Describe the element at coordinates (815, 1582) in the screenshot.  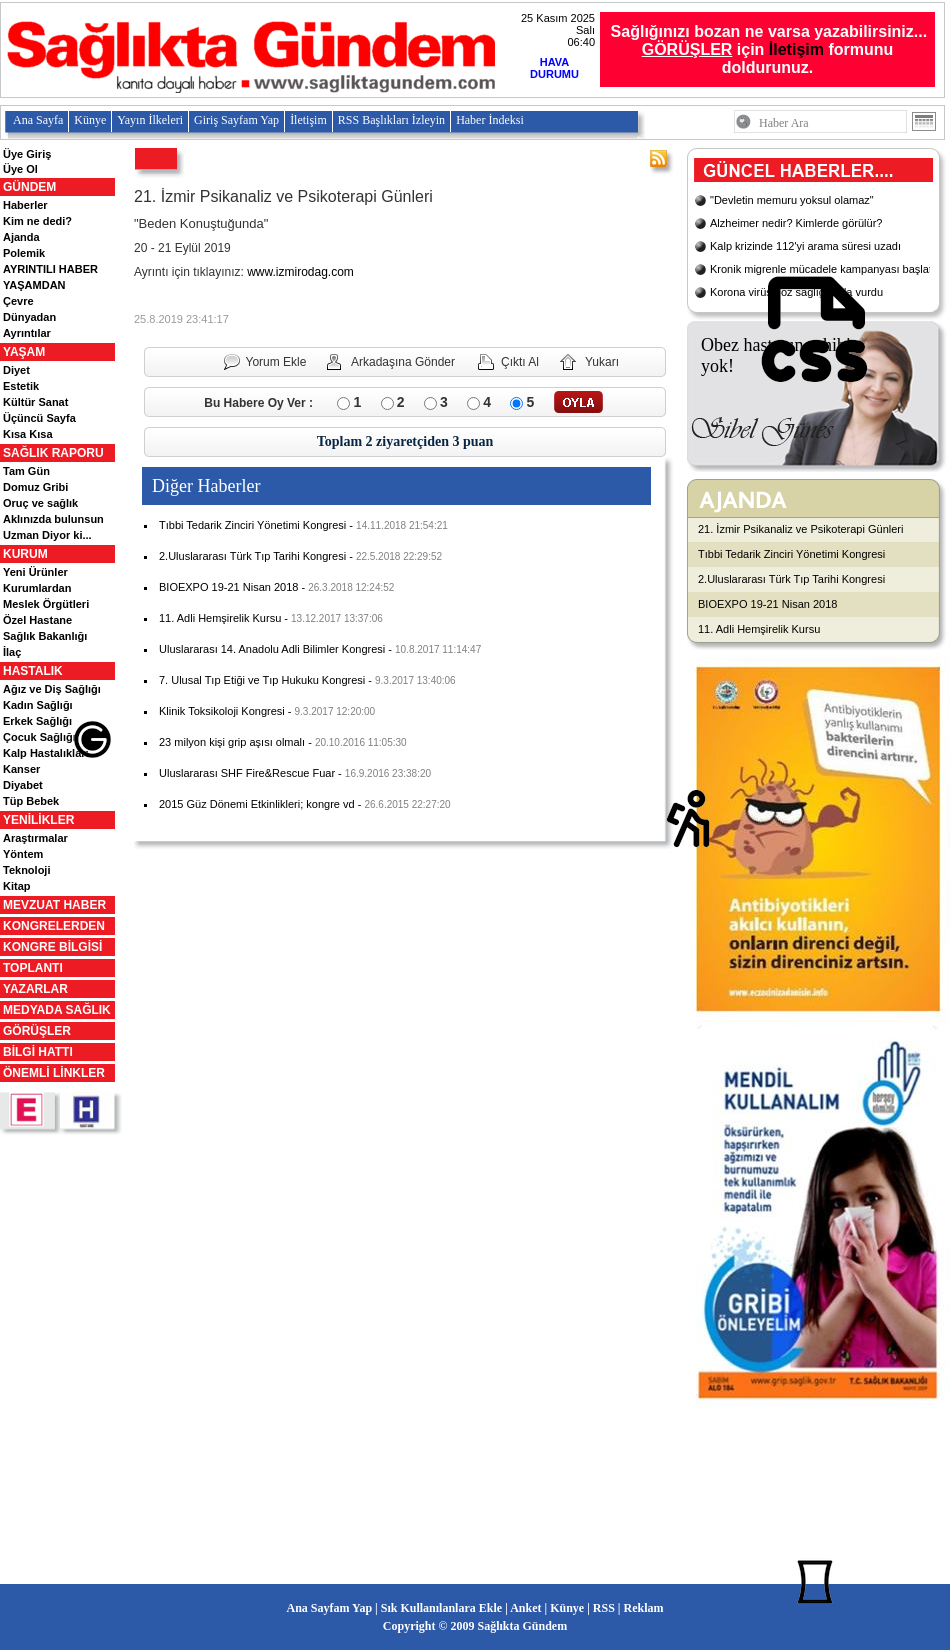
I see `switch to vertical panorama mode` at that location.